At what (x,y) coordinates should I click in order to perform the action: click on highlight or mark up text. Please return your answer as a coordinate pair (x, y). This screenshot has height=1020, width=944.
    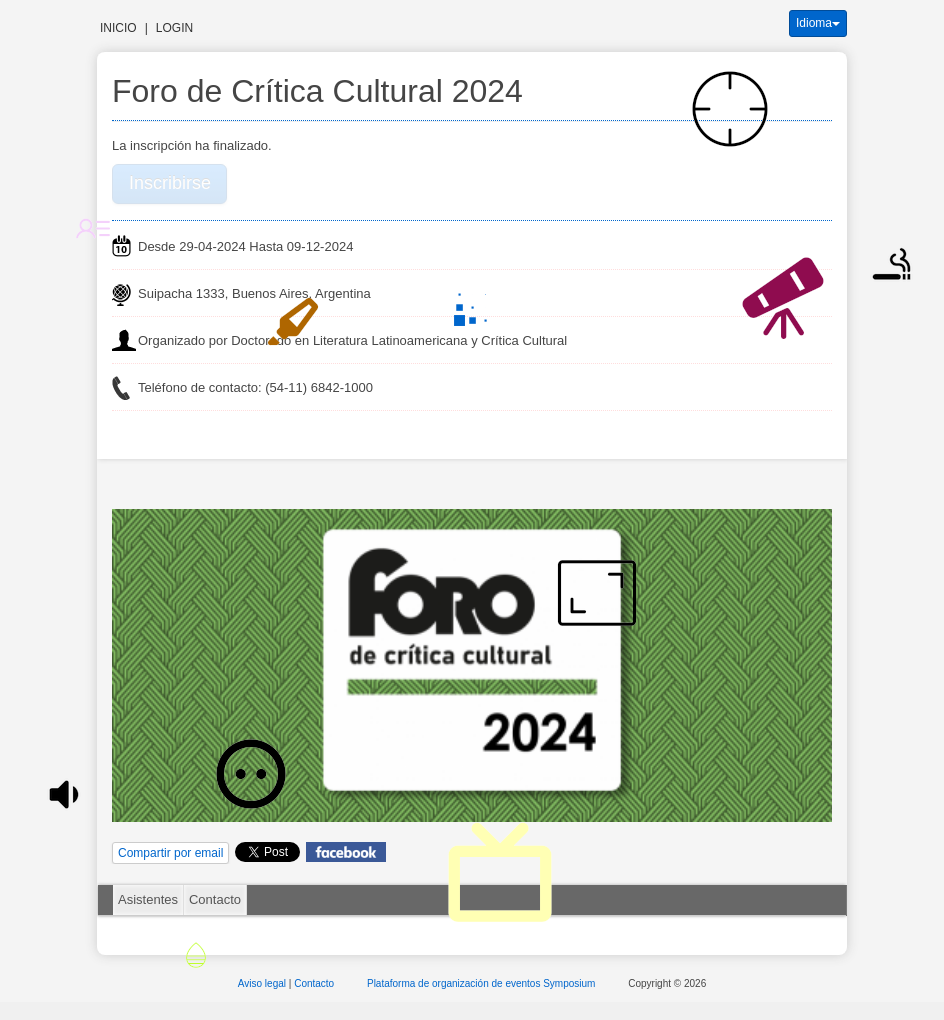
    Looking at the image, I should click on (294, 321).